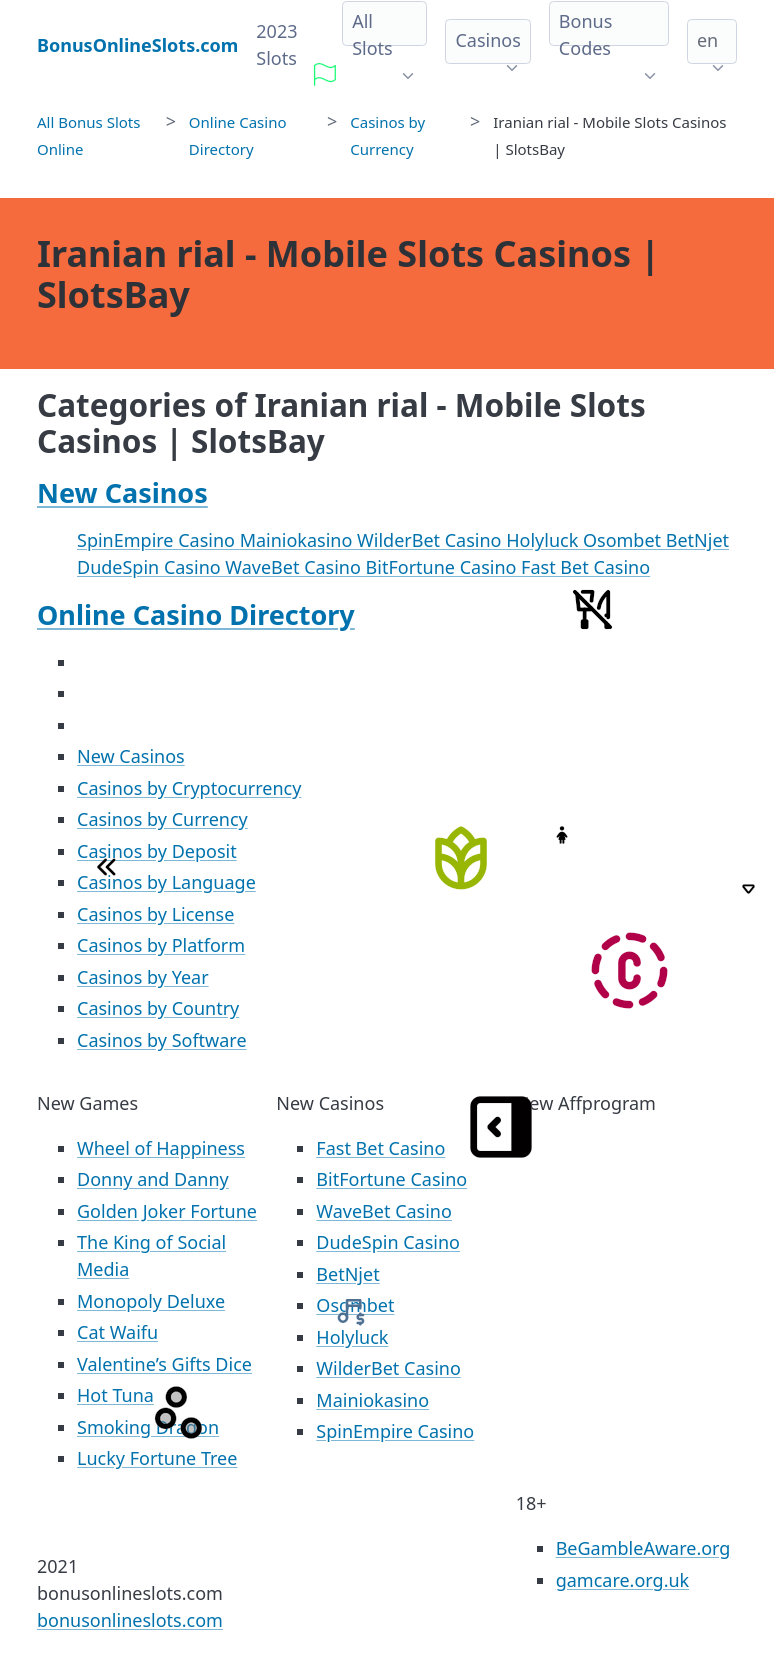  Describe the element at coordinates (501, 1127) in the screenshot. I see `expand the right sidebar panel` at that location.